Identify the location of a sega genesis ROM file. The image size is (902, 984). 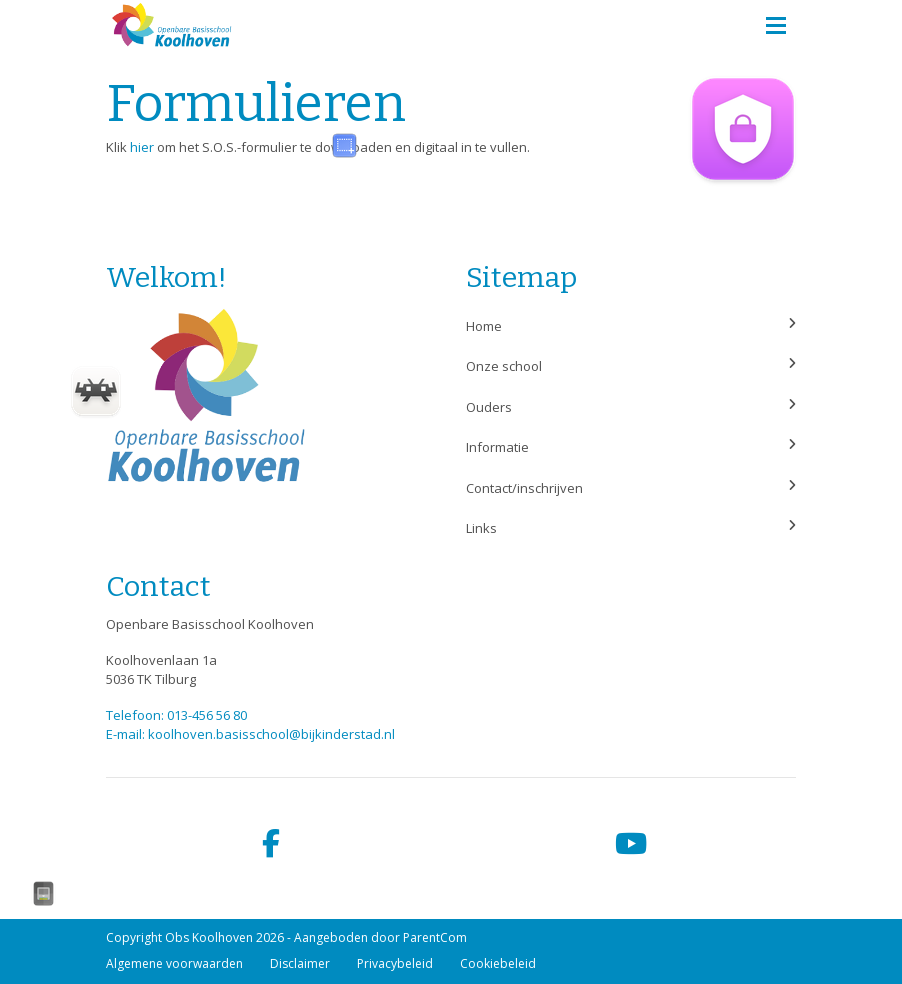
(43, 893).